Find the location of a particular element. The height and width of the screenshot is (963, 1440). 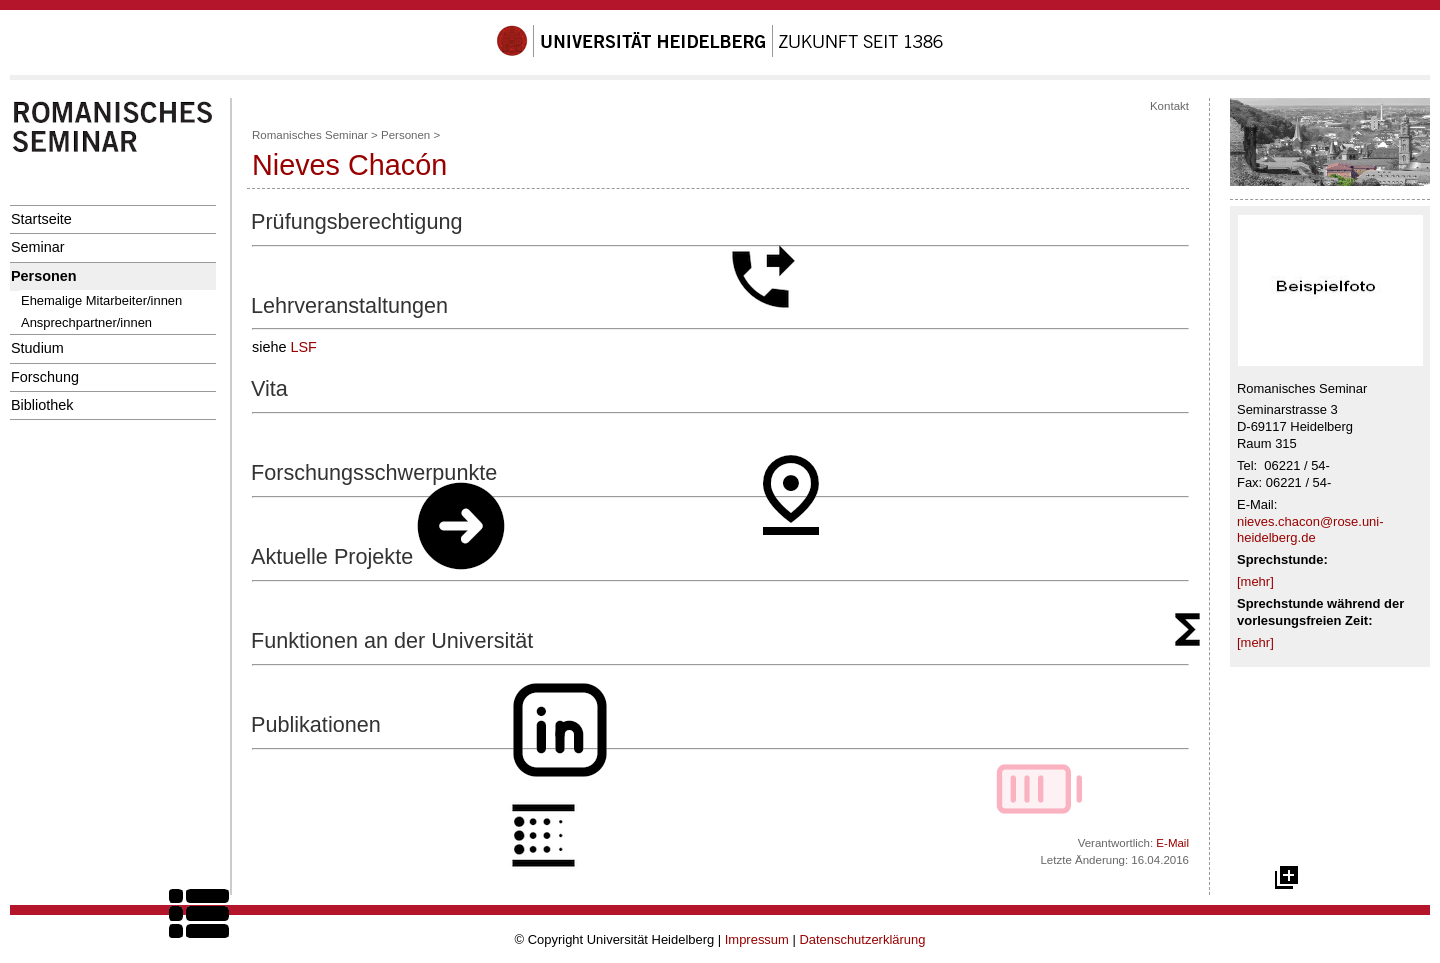

indicates a forwarded call is located at coordinates (760, 279).